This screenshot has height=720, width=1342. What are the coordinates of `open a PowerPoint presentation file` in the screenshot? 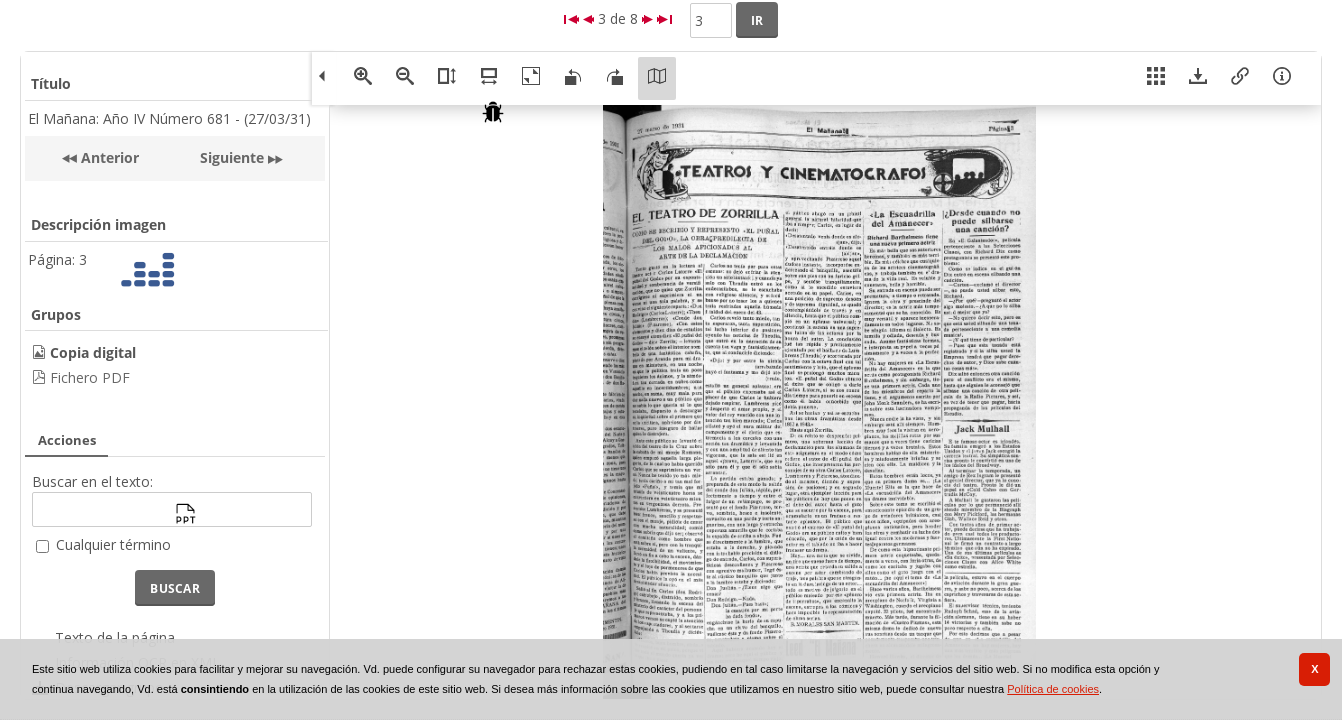 It's located at (185, 514).